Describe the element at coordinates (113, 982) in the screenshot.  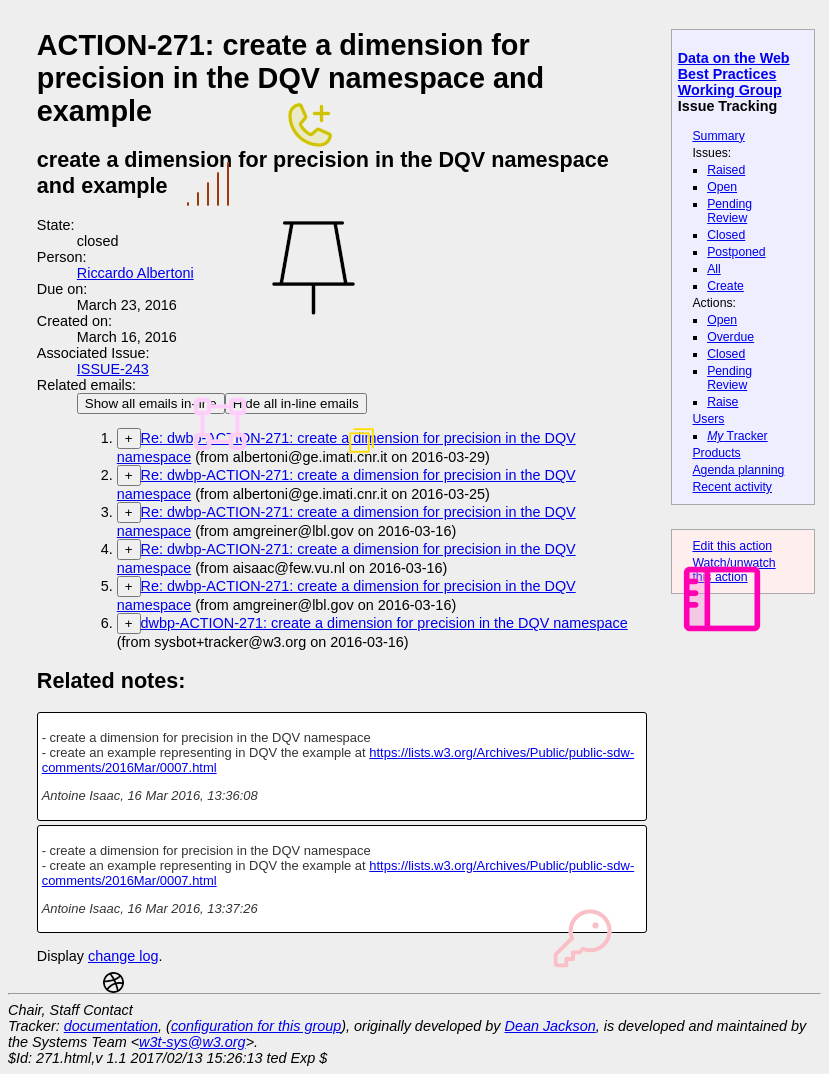
I see `open dribbble profile or portfolio` at that location.